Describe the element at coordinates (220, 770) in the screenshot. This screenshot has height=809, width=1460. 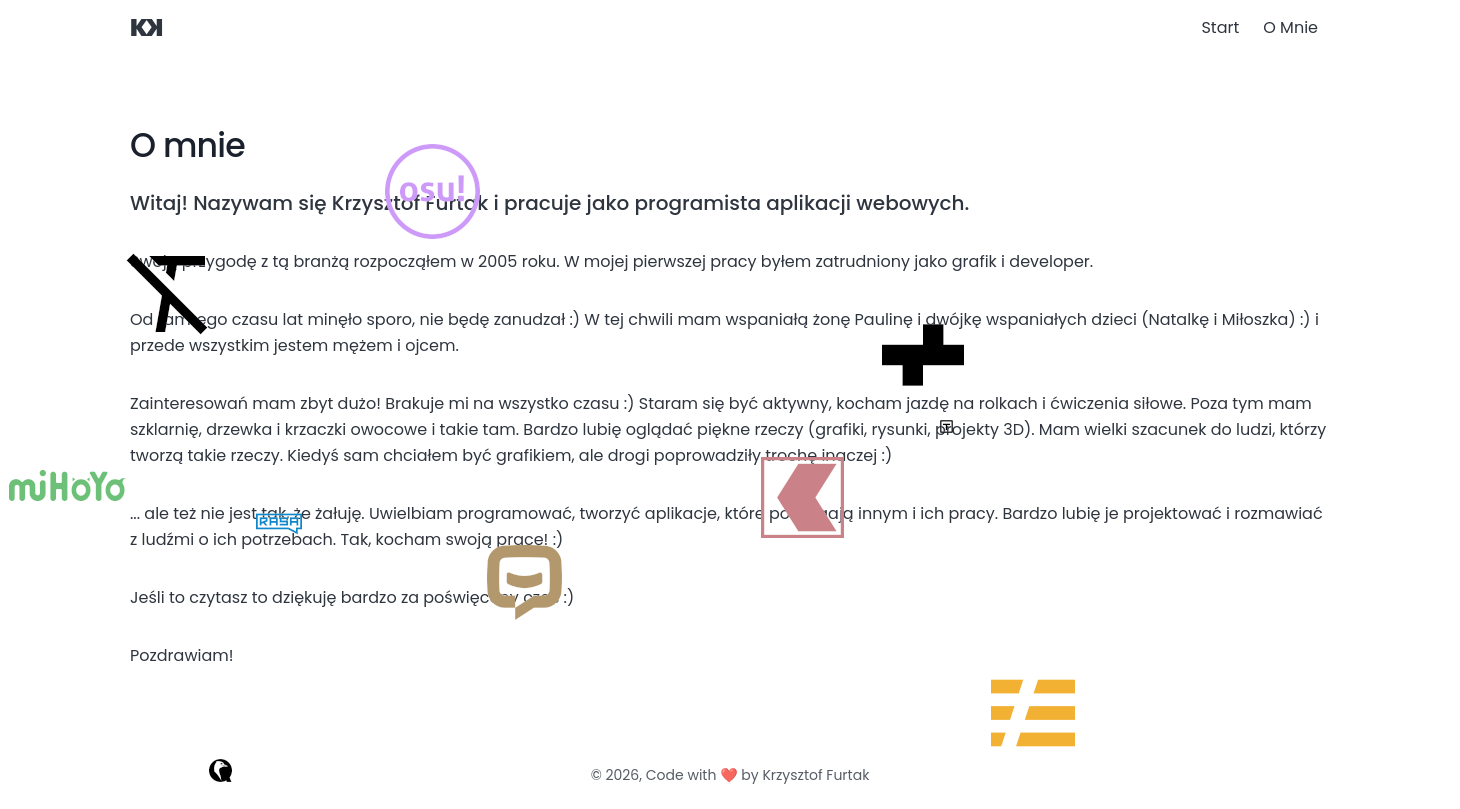
I see `QEMU virtualization software logo` at that location.